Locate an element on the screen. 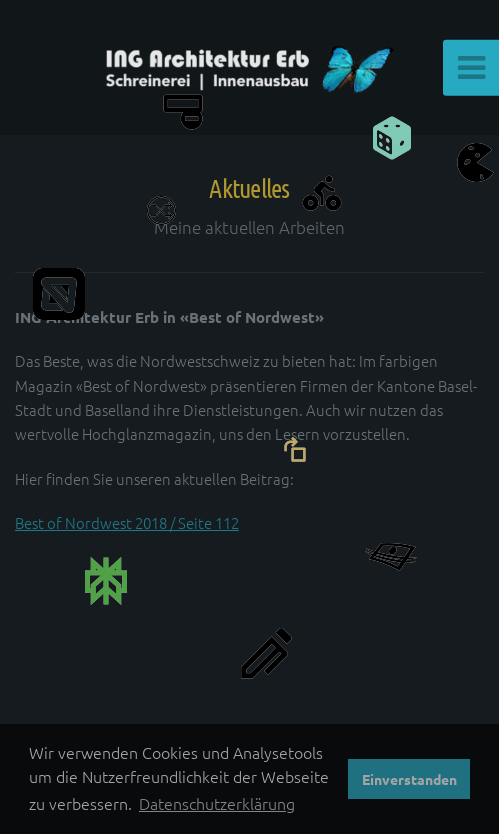 The width and height of the screenshot is (499, 834). rotate element clockwise is located at coordinates (295, 450).